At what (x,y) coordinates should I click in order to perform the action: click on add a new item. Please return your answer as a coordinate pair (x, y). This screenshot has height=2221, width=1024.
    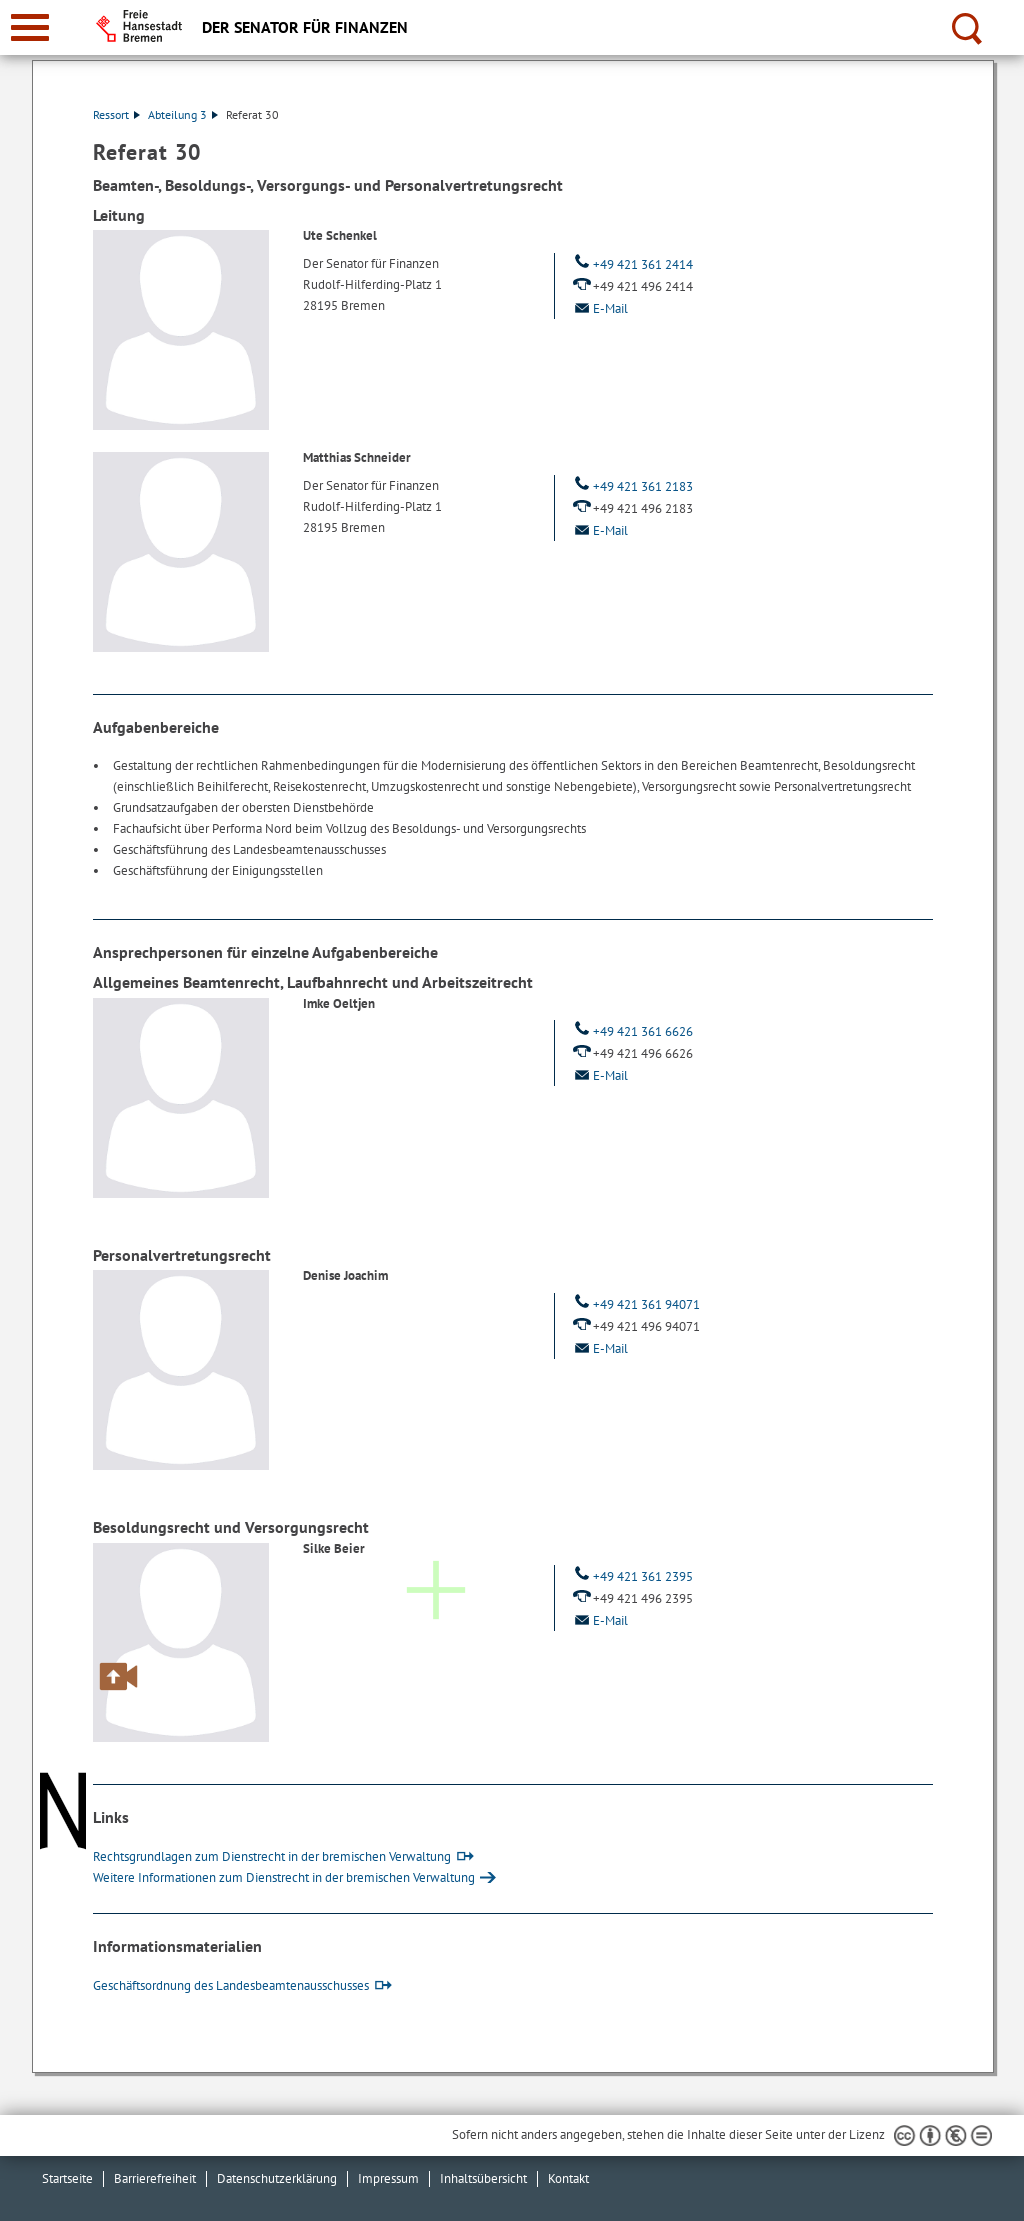
    Looking at the image, I should click on (436, 1590).